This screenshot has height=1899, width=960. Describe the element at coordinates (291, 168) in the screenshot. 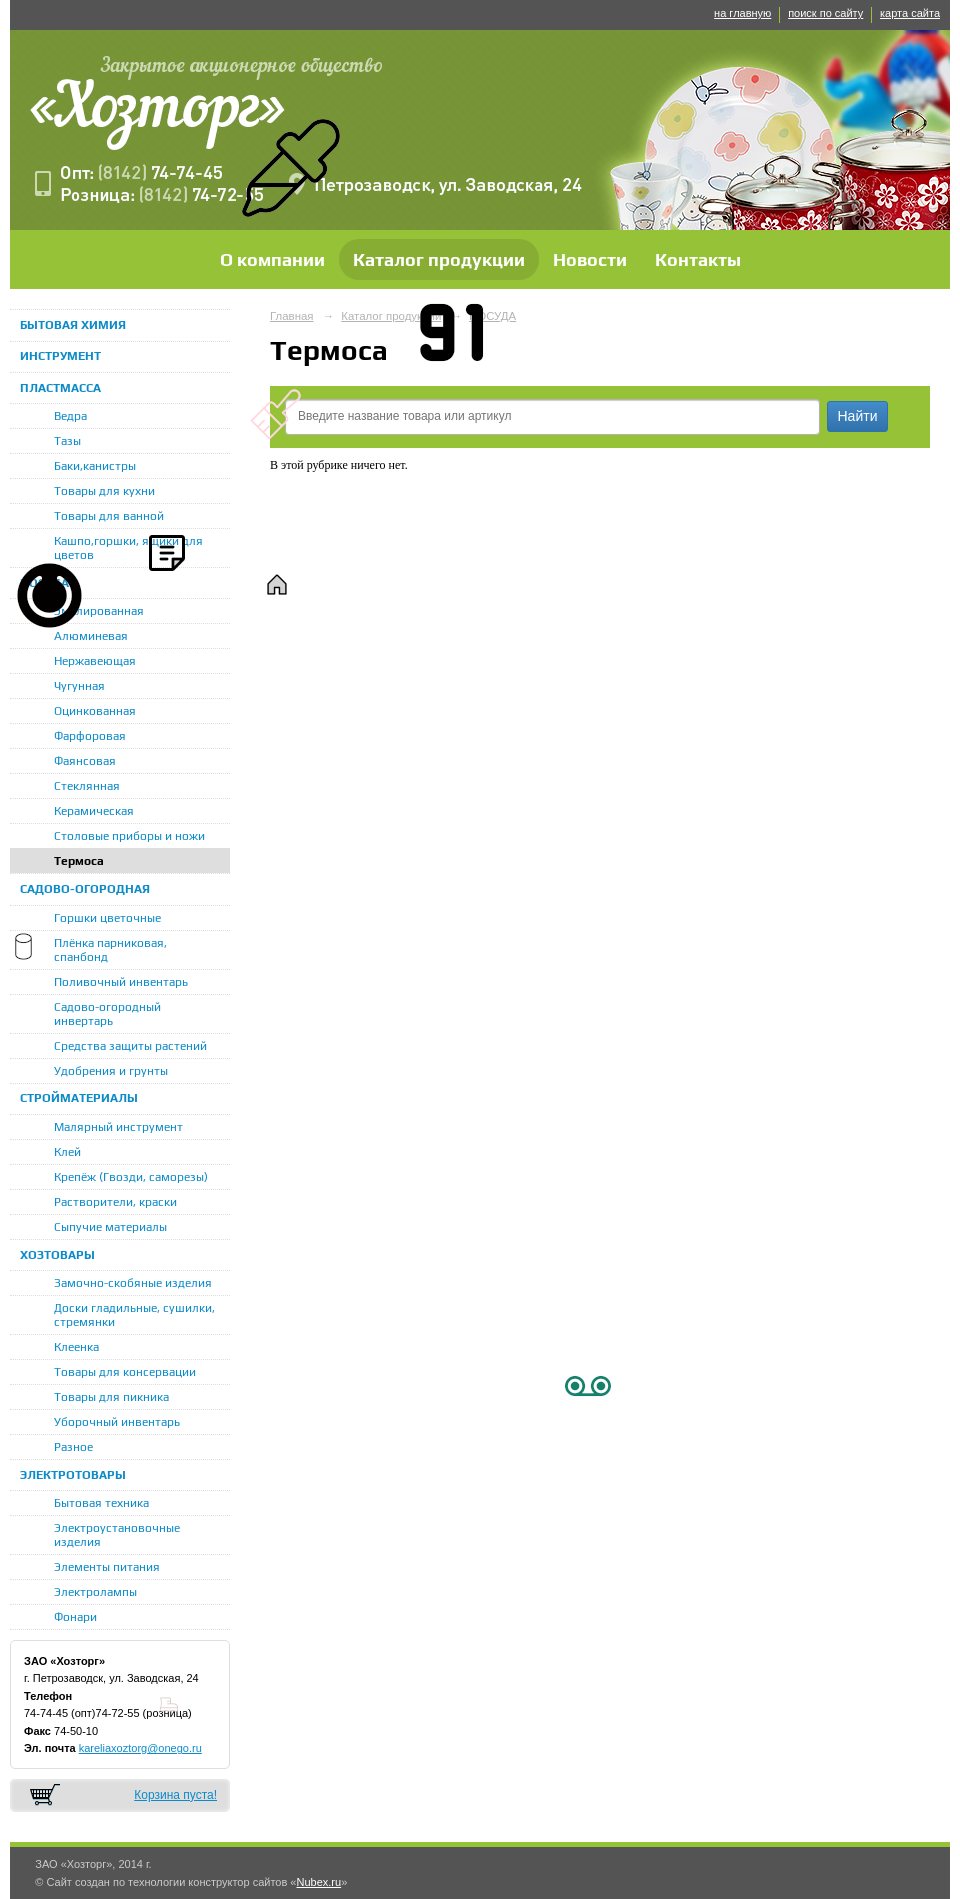

I see `sample a color from the canvas` at that location.